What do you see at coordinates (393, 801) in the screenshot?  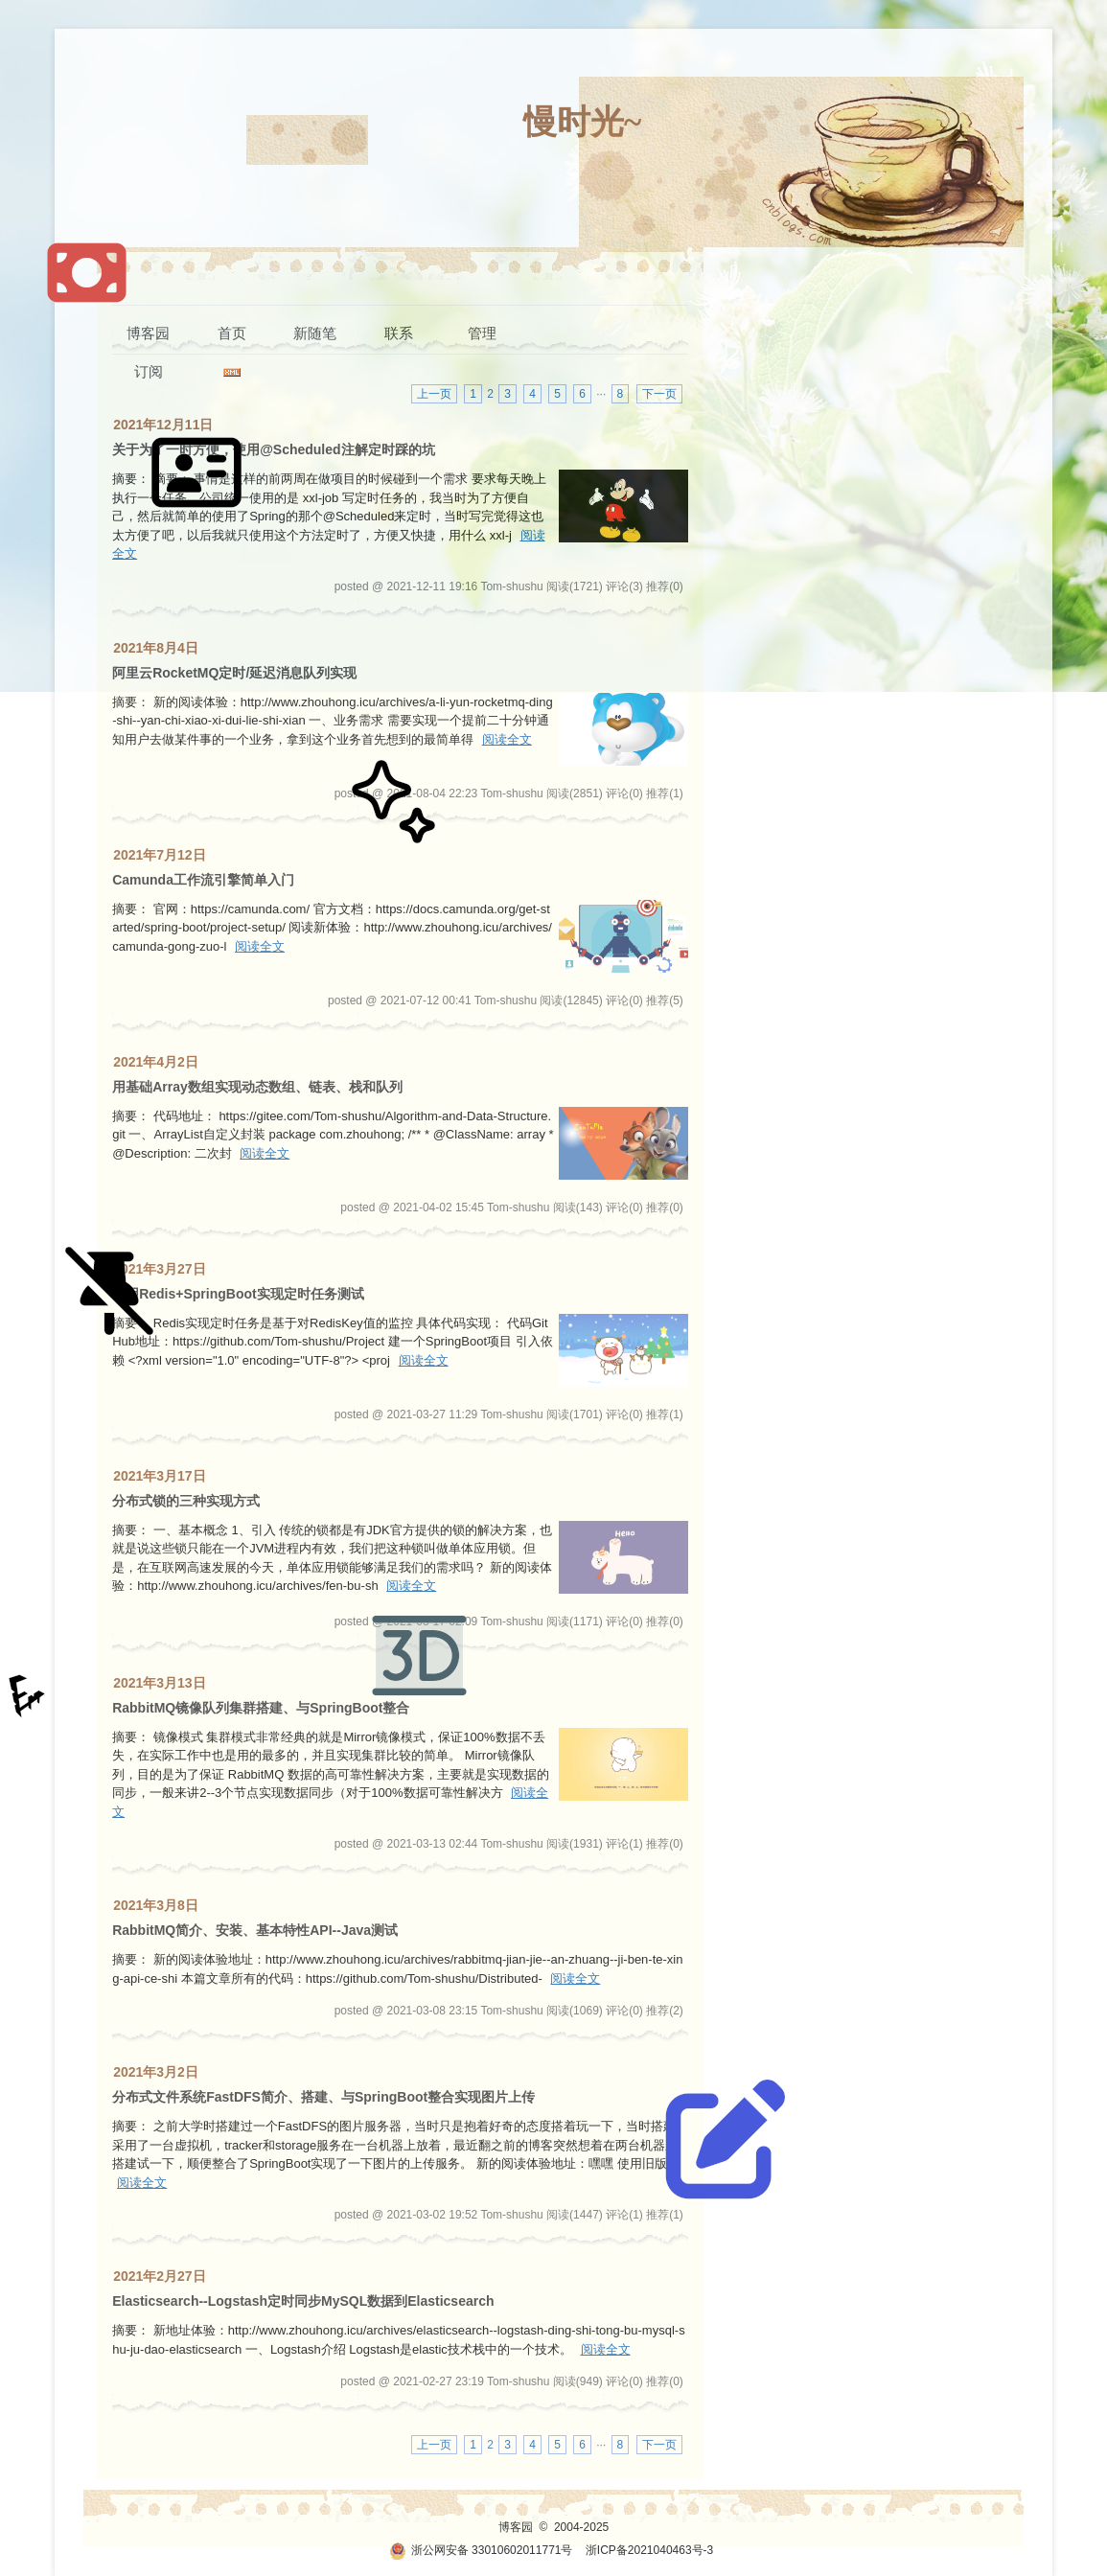 I see `indicates AI-generated or enhanced content` at bounding box center [393, 801].